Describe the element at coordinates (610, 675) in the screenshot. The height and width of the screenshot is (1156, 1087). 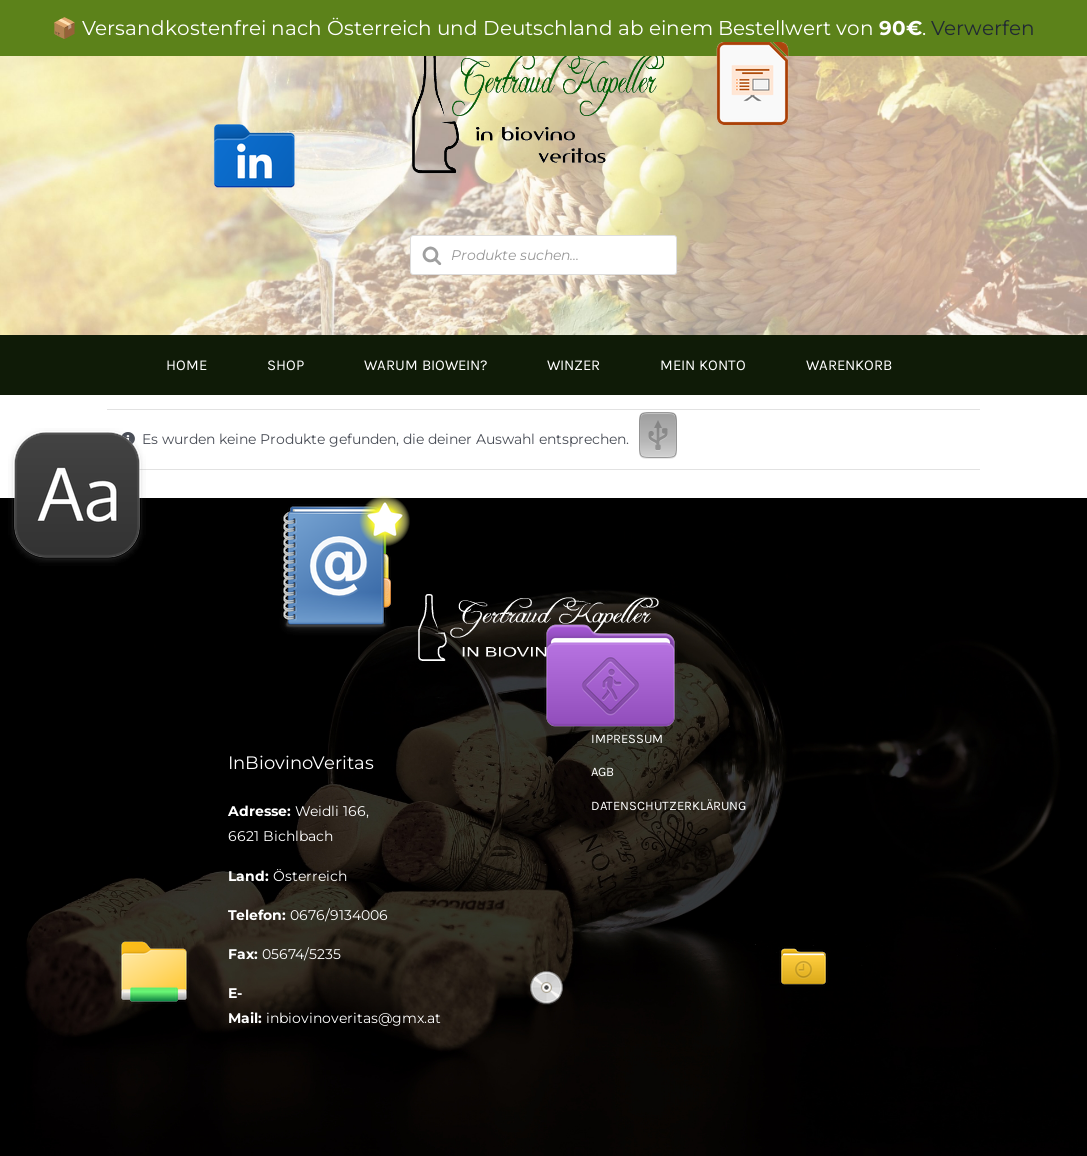
I see `access public or shared folder` at that location.